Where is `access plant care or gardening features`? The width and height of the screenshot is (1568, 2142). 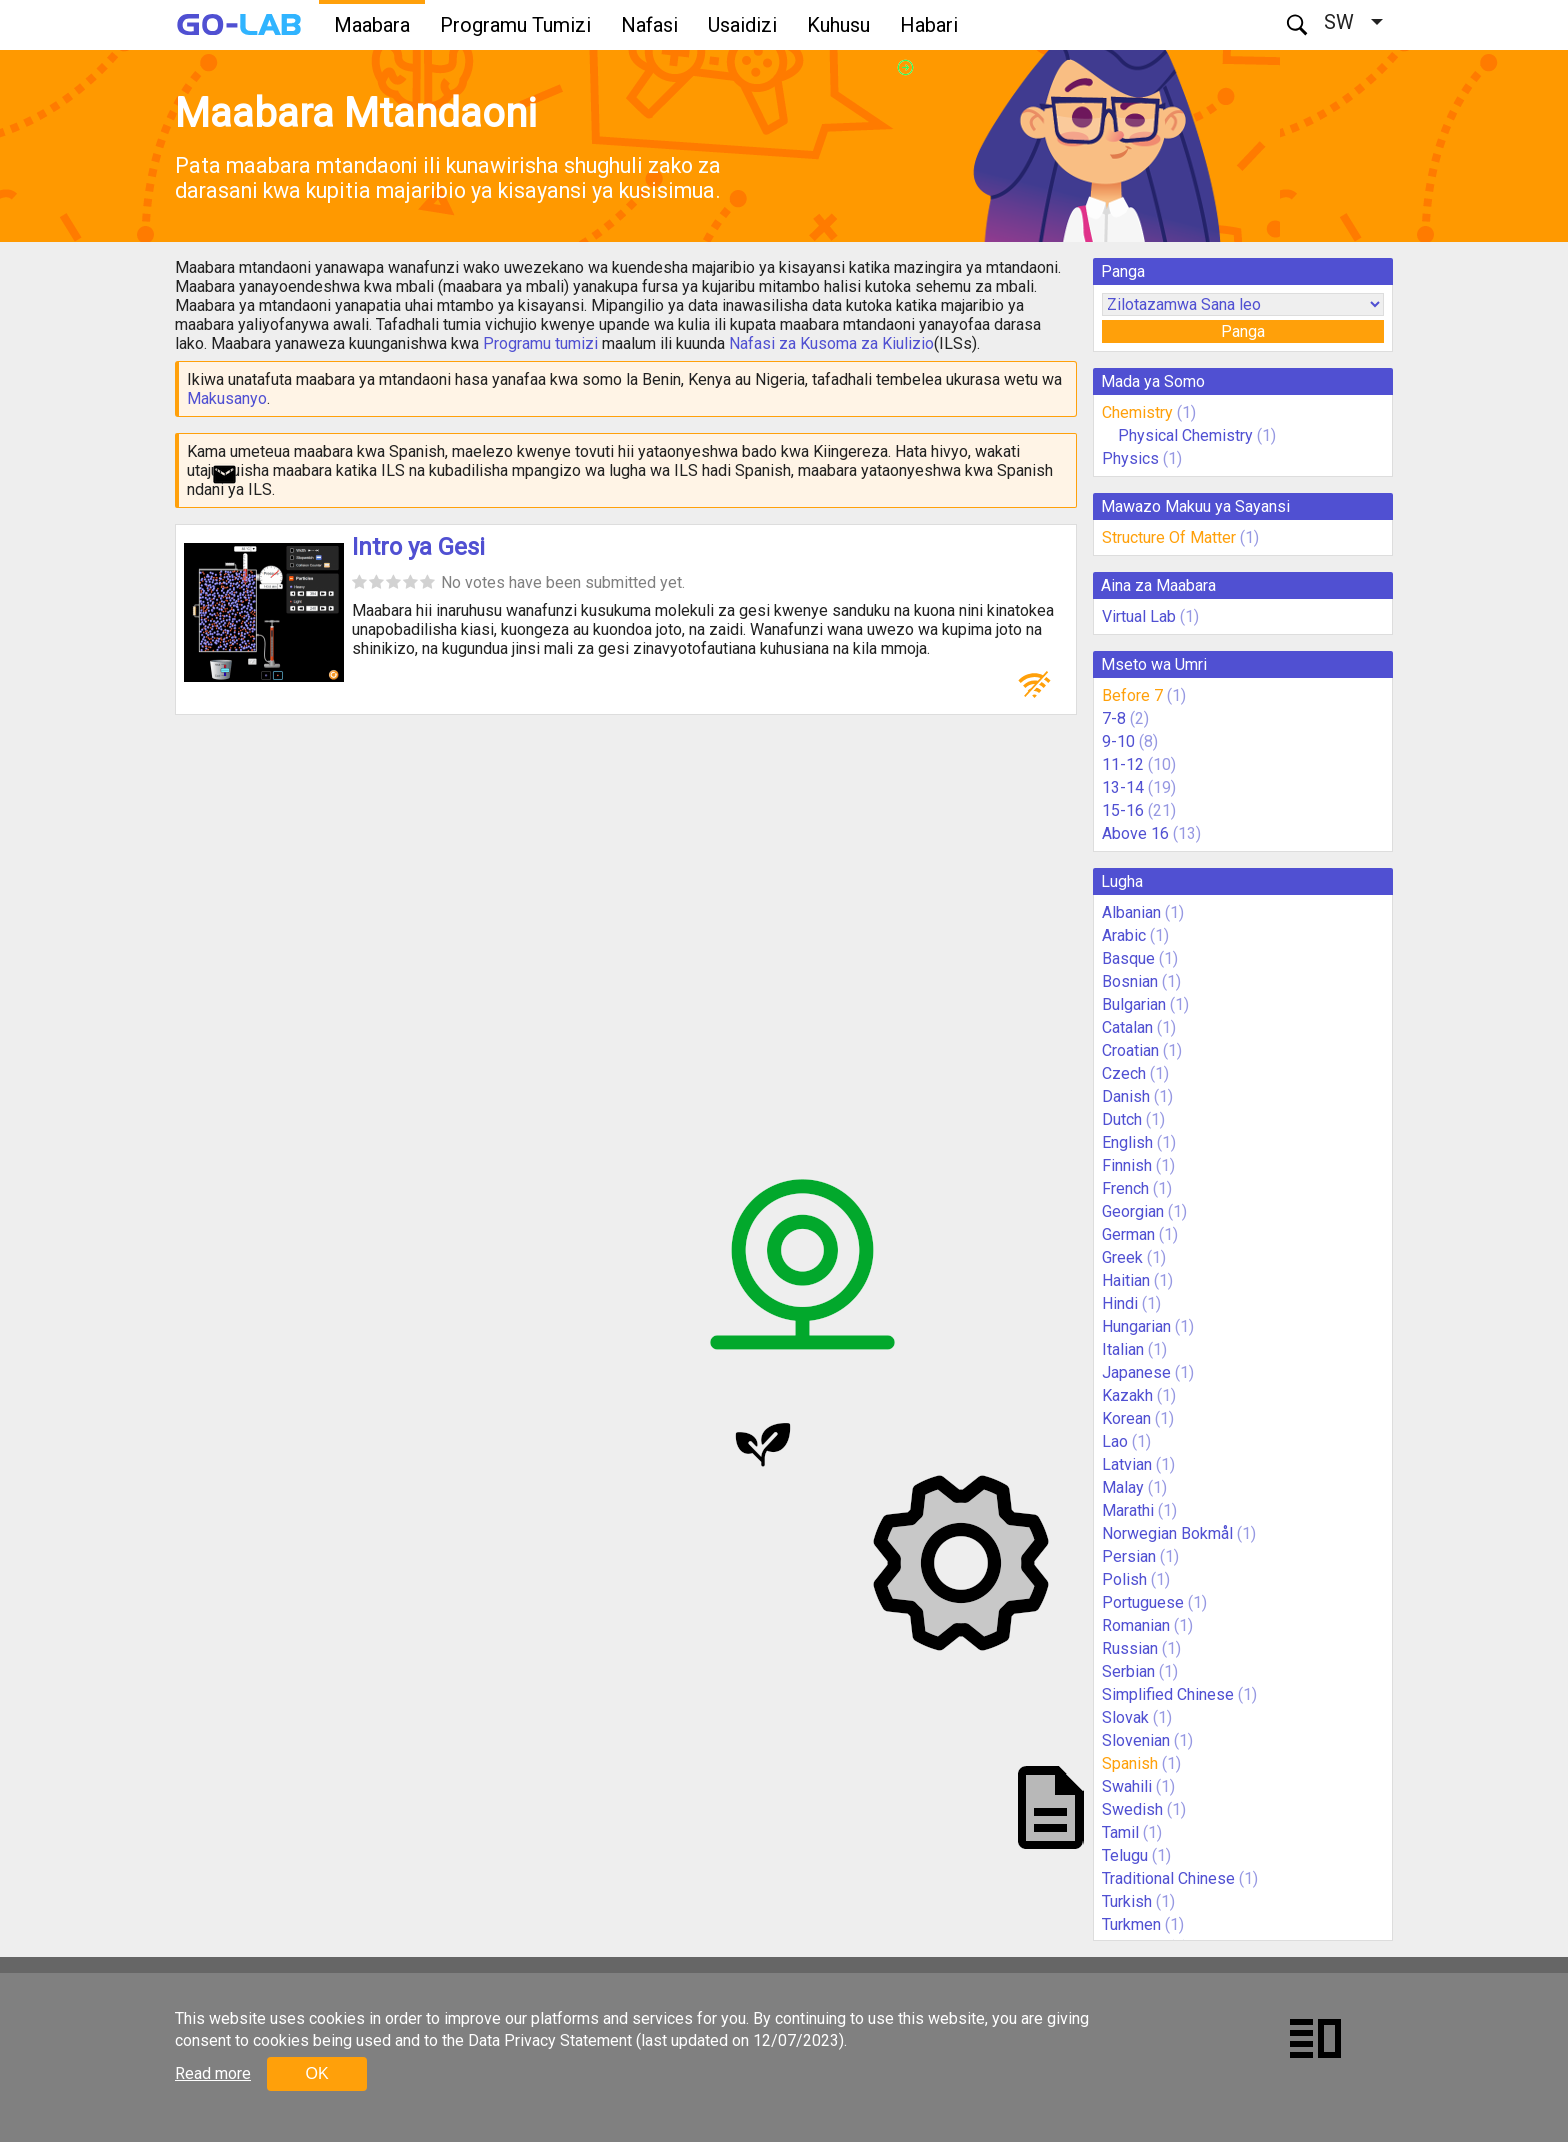 access plant care or gardening features is located at coordinates (763, 1443).